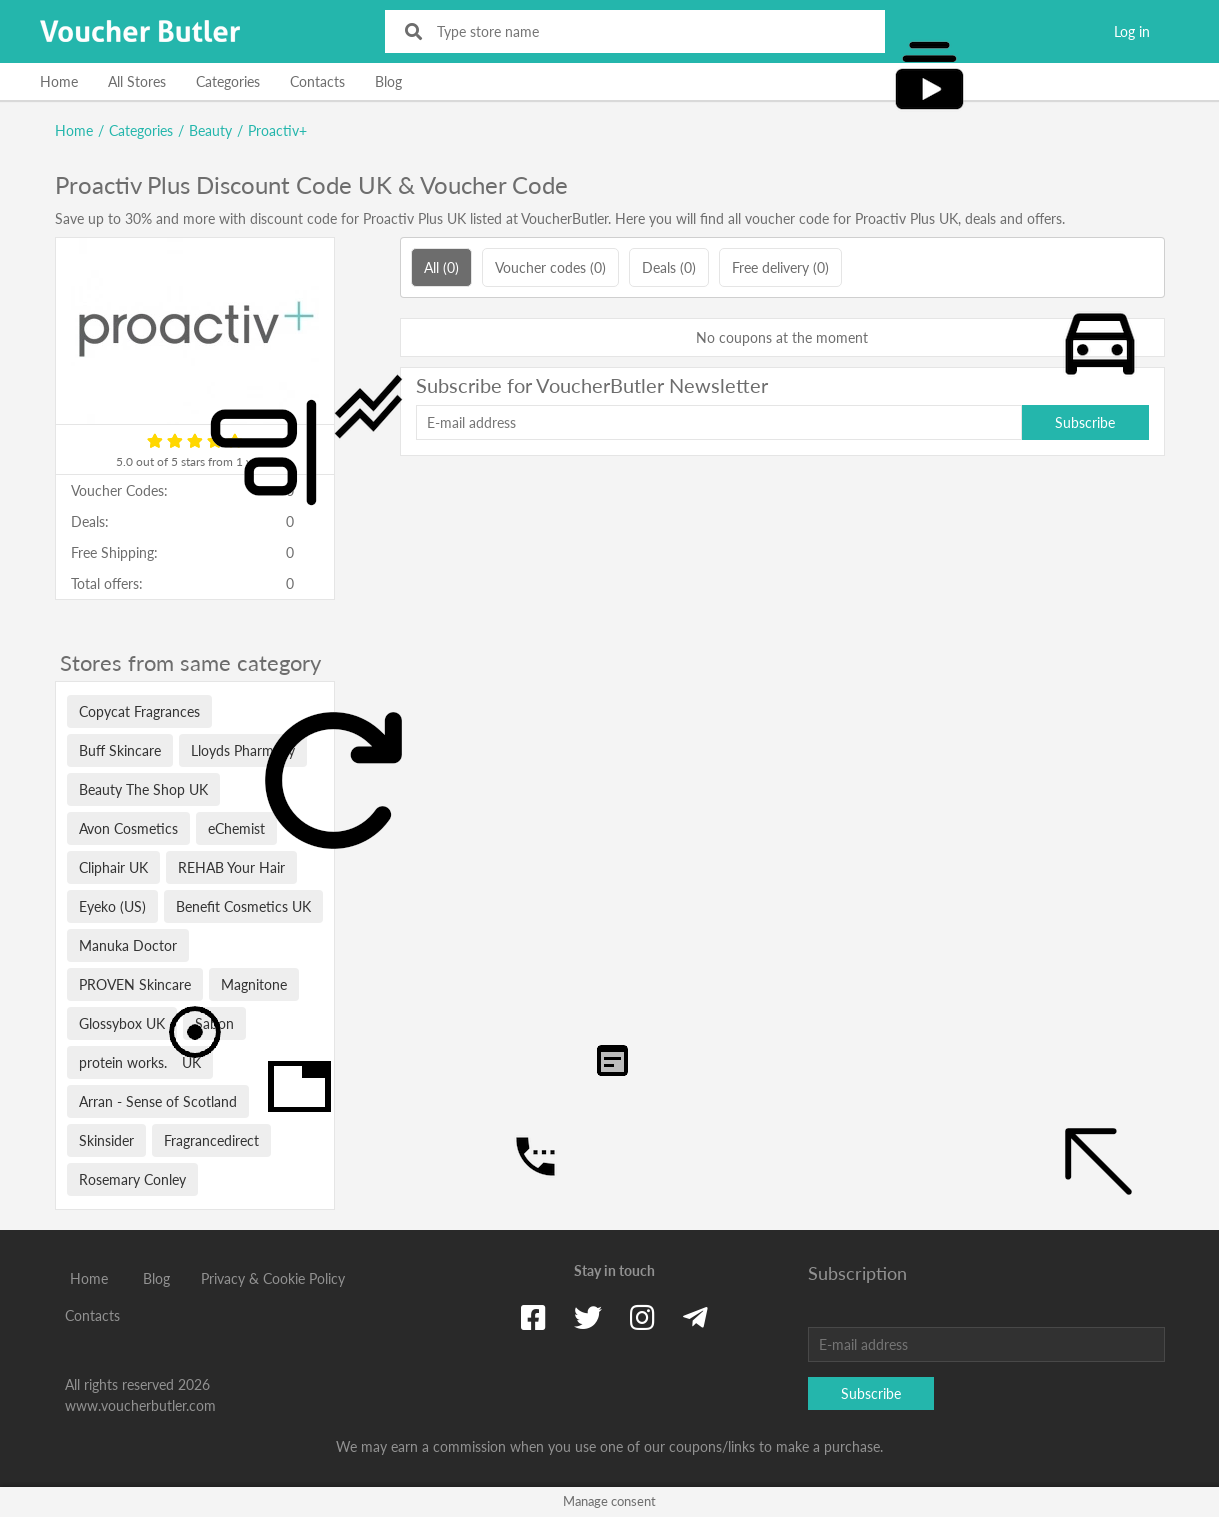 This screenshot has height=1517, width=1219. Describe the element at coordinates (368, 406) in the screenshot. I see `view stacked line chart data` at that location.